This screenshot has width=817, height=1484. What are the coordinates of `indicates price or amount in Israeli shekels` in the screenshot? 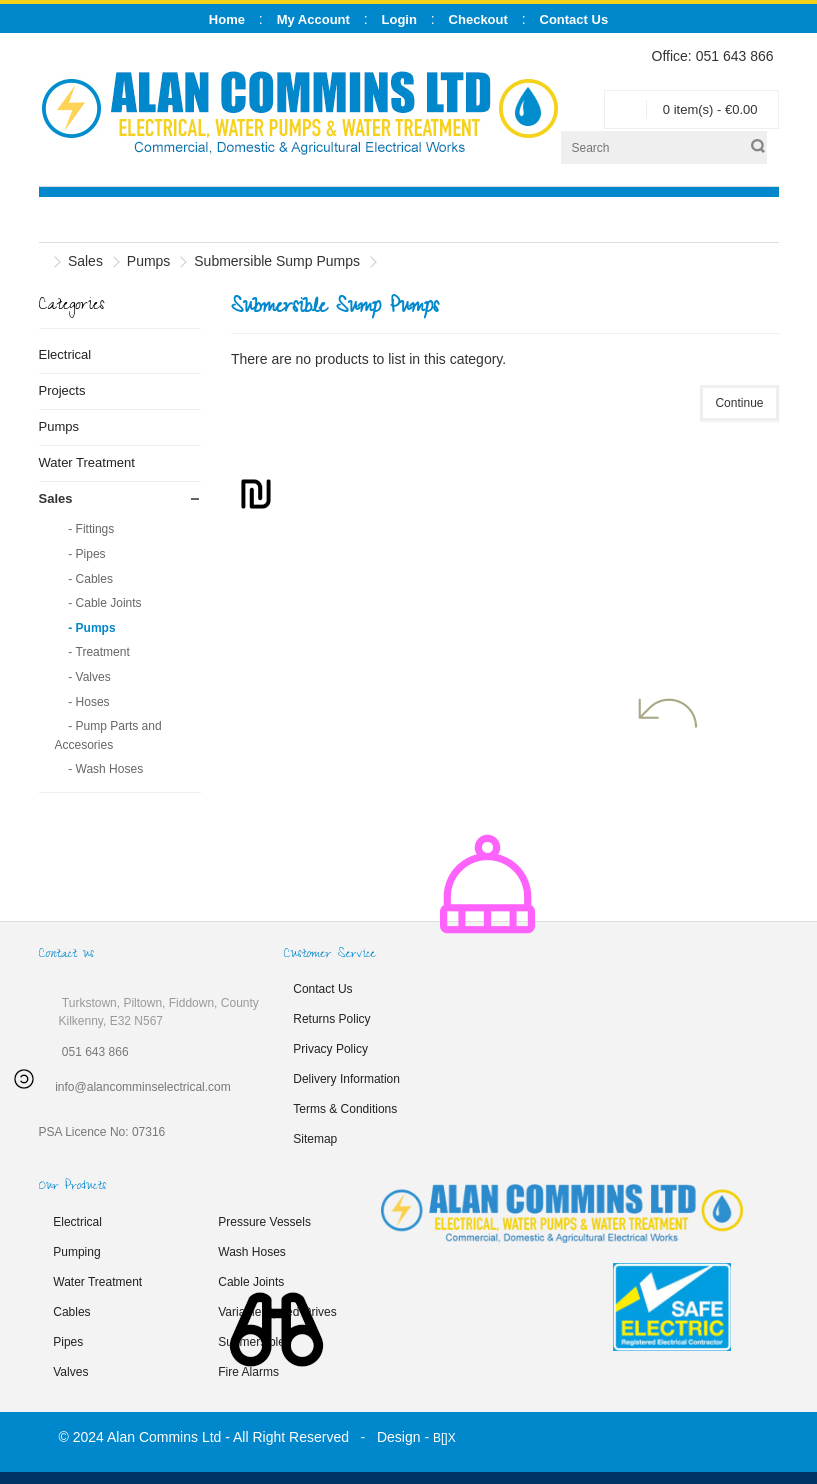 It's located at (256, 494).